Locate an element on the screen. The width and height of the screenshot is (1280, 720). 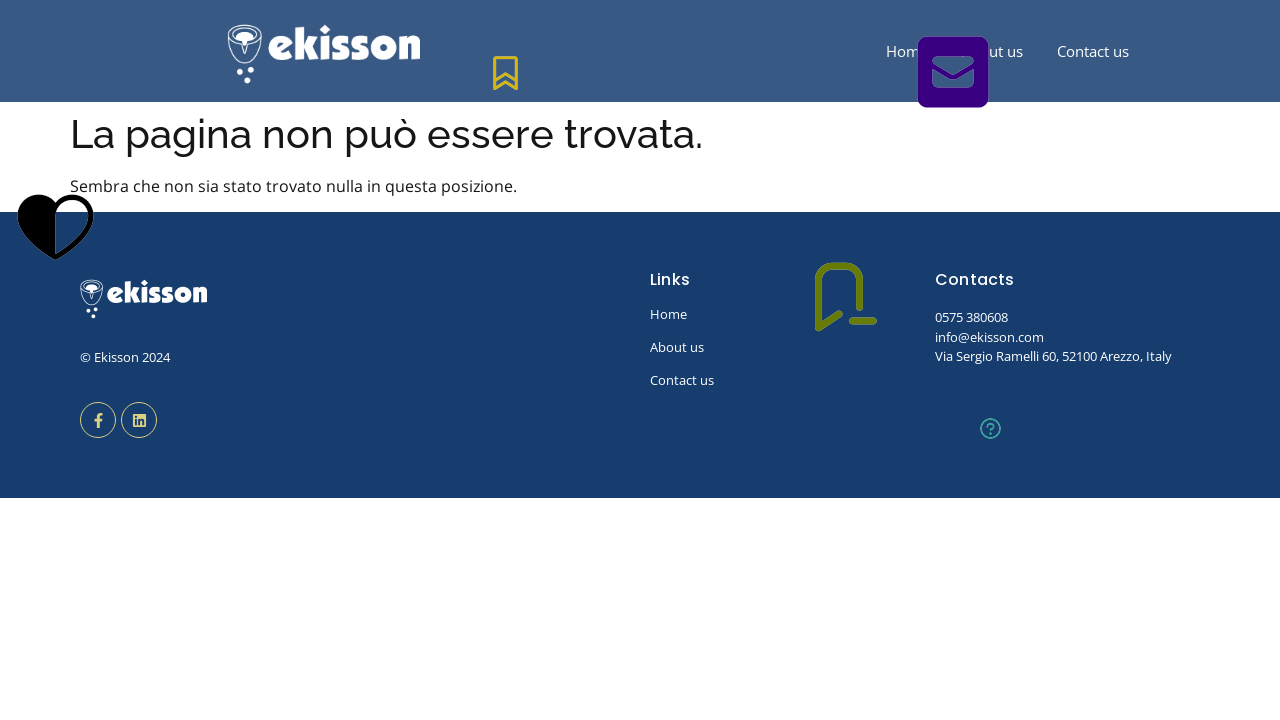
access help or support is located at coordinates (990, 428).